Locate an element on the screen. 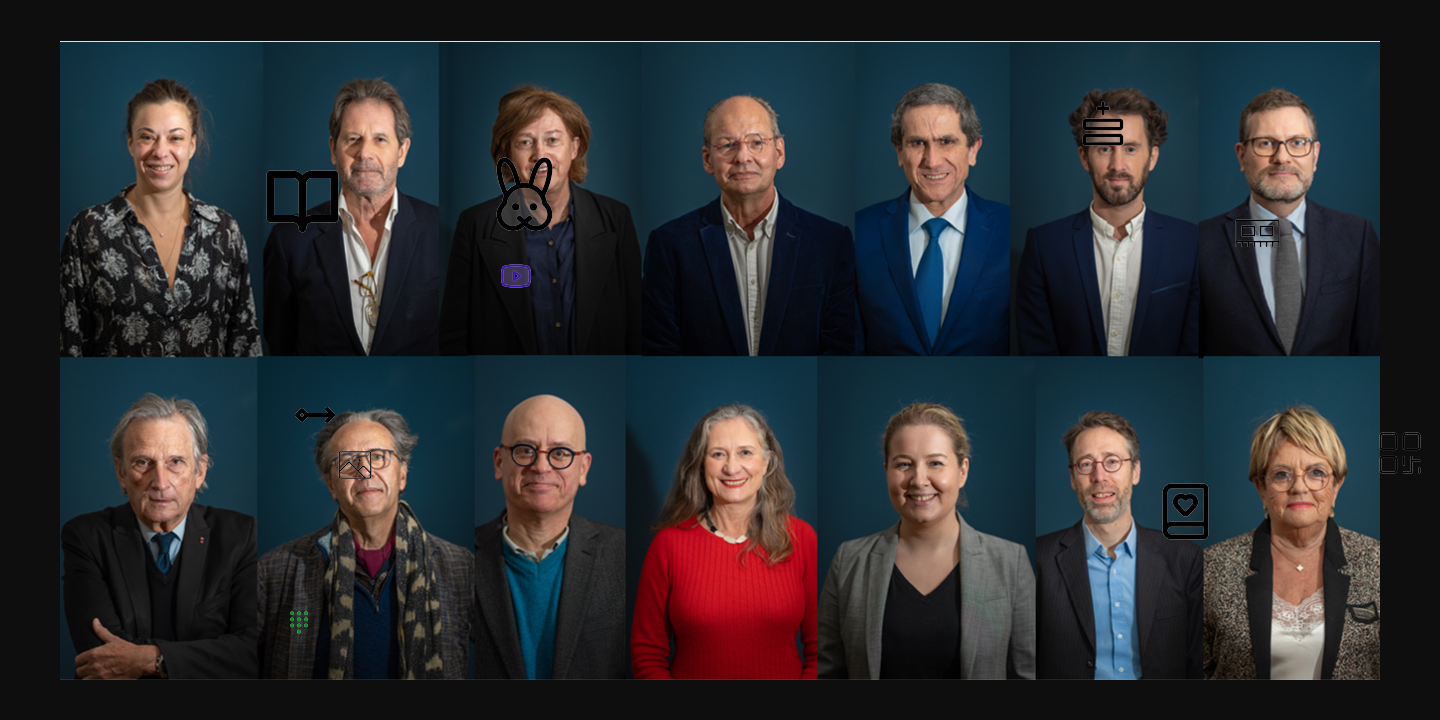 Image resolution: width=1440 pixels, height=720 pixels. open numeric keypad for input is located at coordinates (299, 622).